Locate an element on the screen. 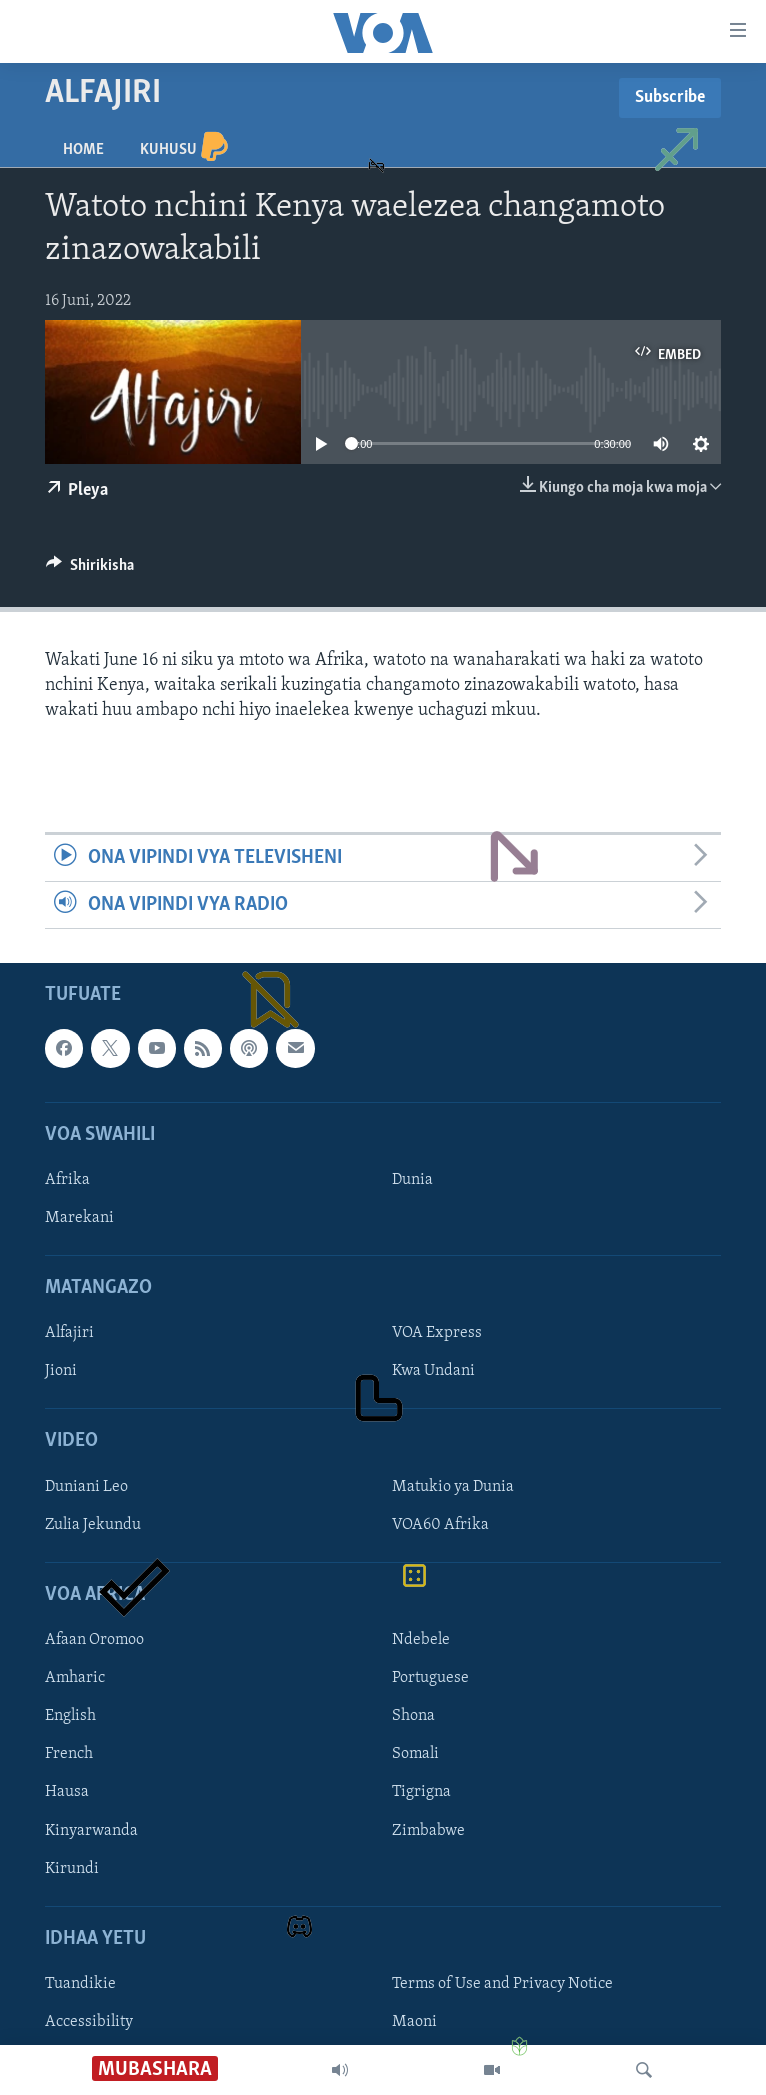 The image size is (766, 2095). pay with PayPal is located at coordinates (214, 146).